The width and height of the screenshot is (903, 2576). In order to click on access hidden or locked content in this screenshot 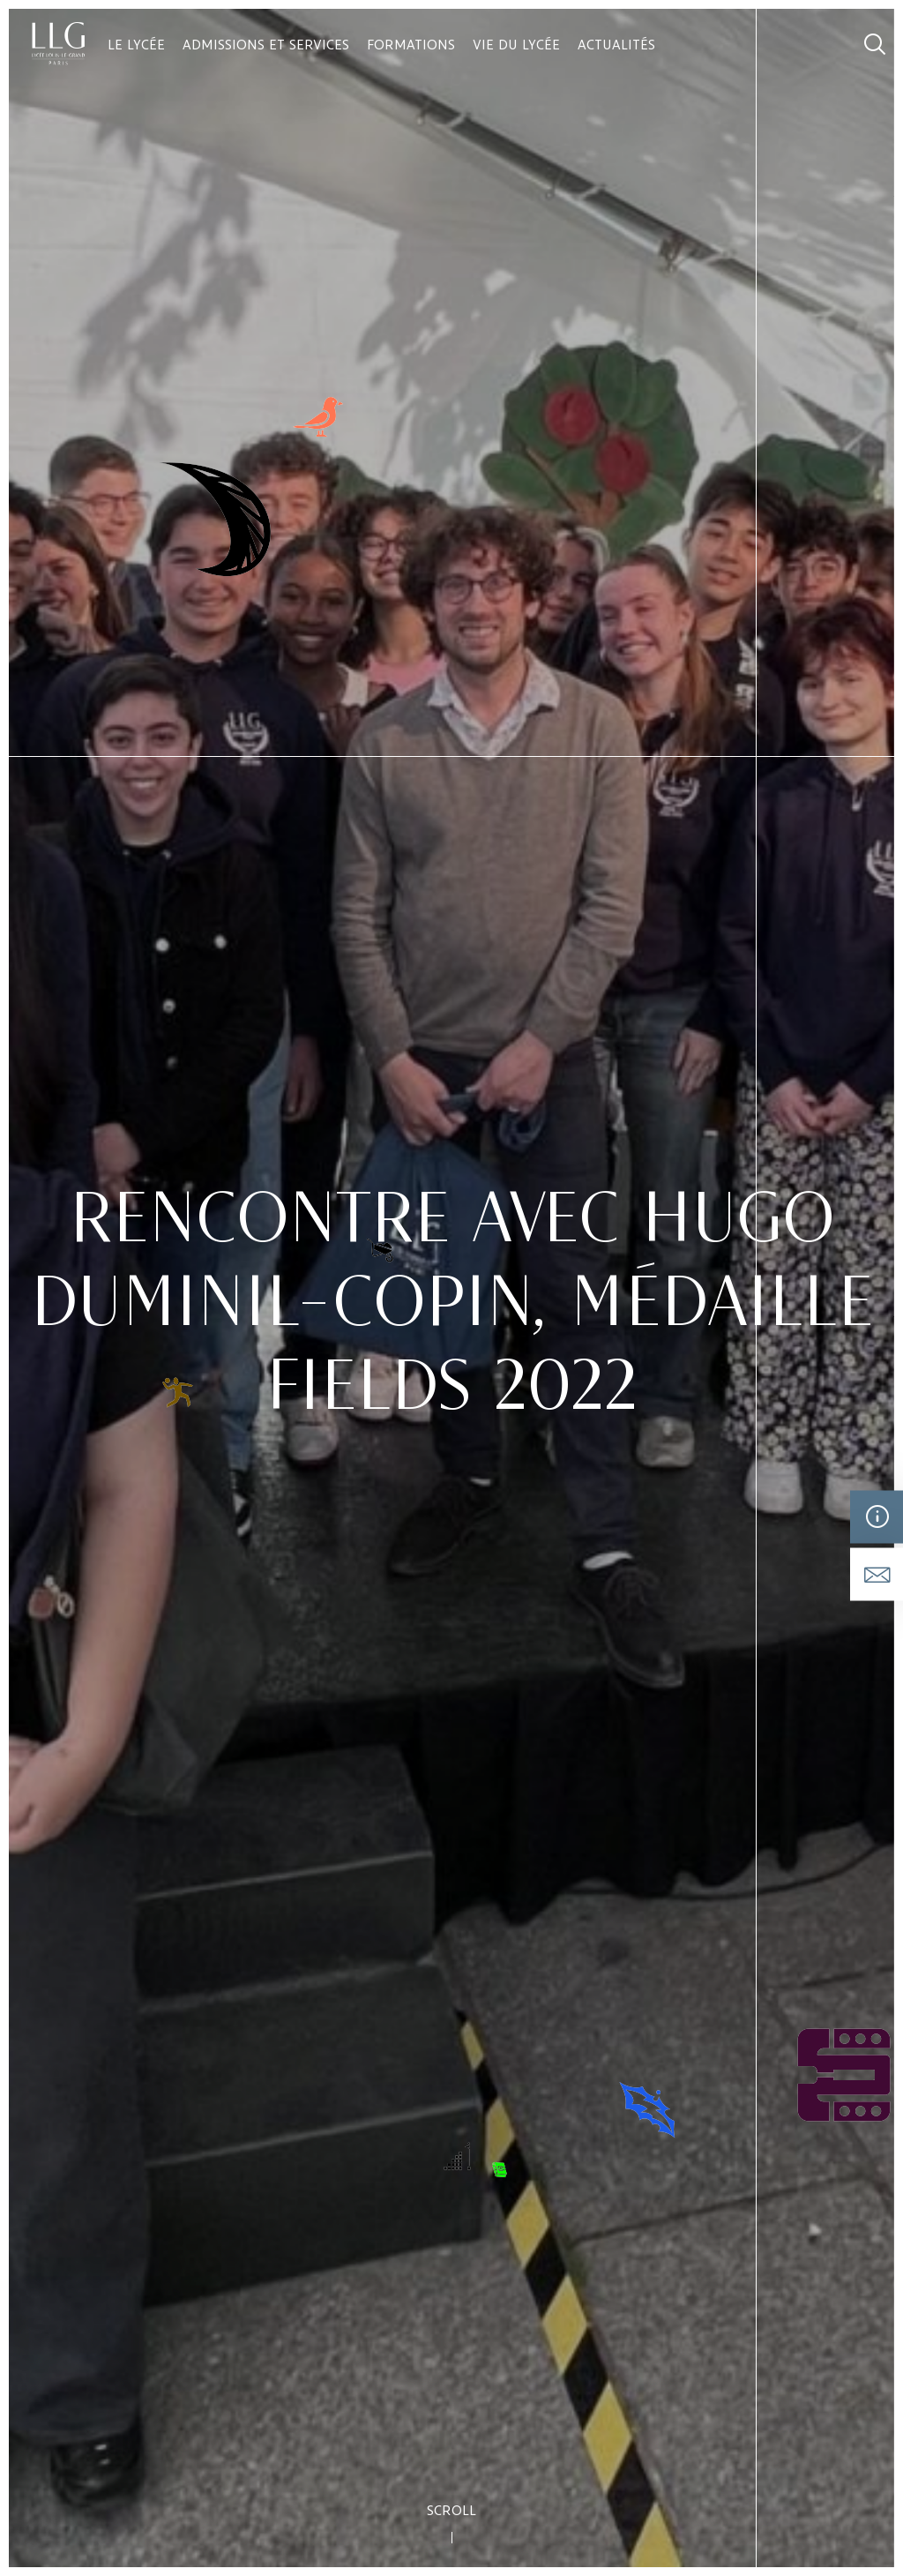, I will do `click(499, 2169)`.